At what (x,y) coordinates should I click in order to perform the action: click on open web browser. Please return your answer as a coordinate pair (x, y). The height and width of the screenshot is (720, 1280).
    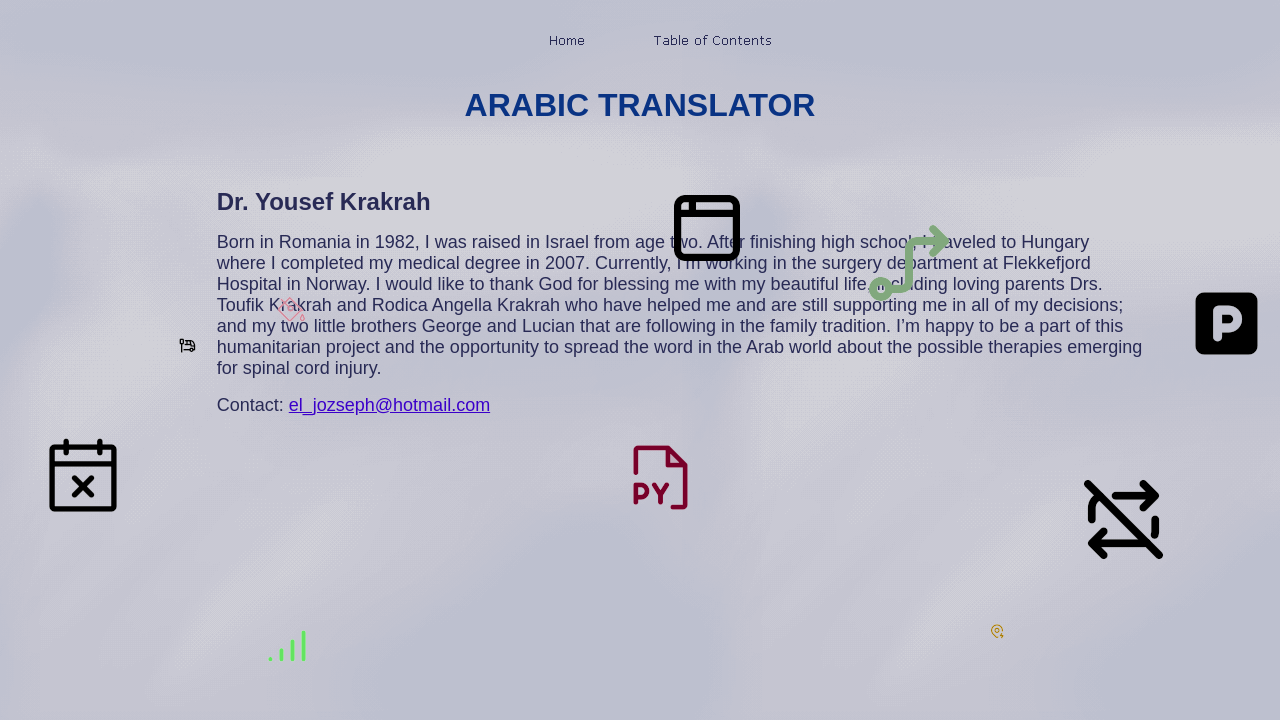
    Looking at the image, I should click on (707, 228).